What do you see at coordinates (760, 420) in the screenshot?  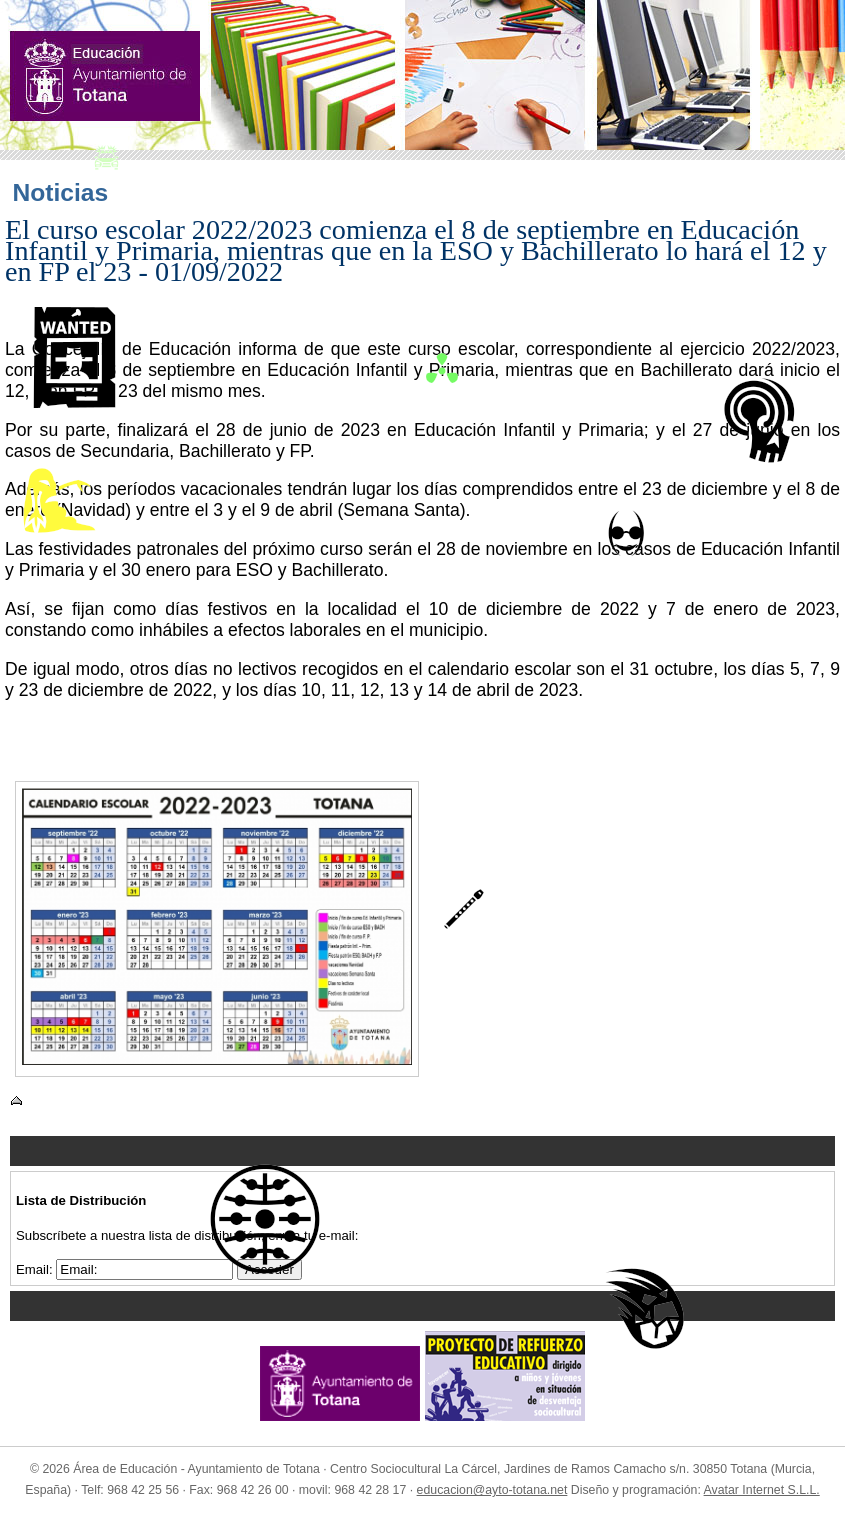 I see `indicates a mind-altering or confusion status effect` at bounding box center [760, 420].